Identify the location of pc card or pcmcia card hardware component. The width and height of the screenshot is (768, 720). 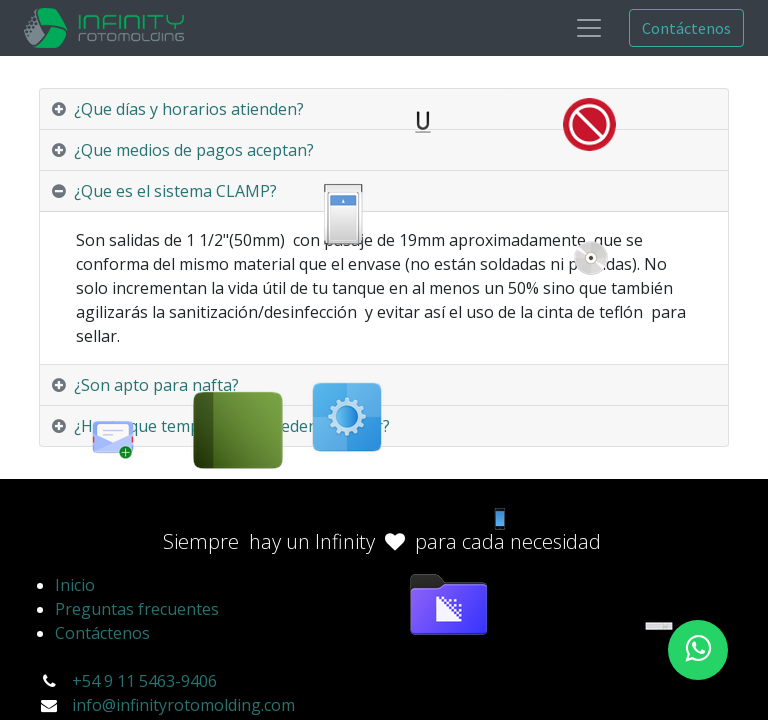
(343, 214).